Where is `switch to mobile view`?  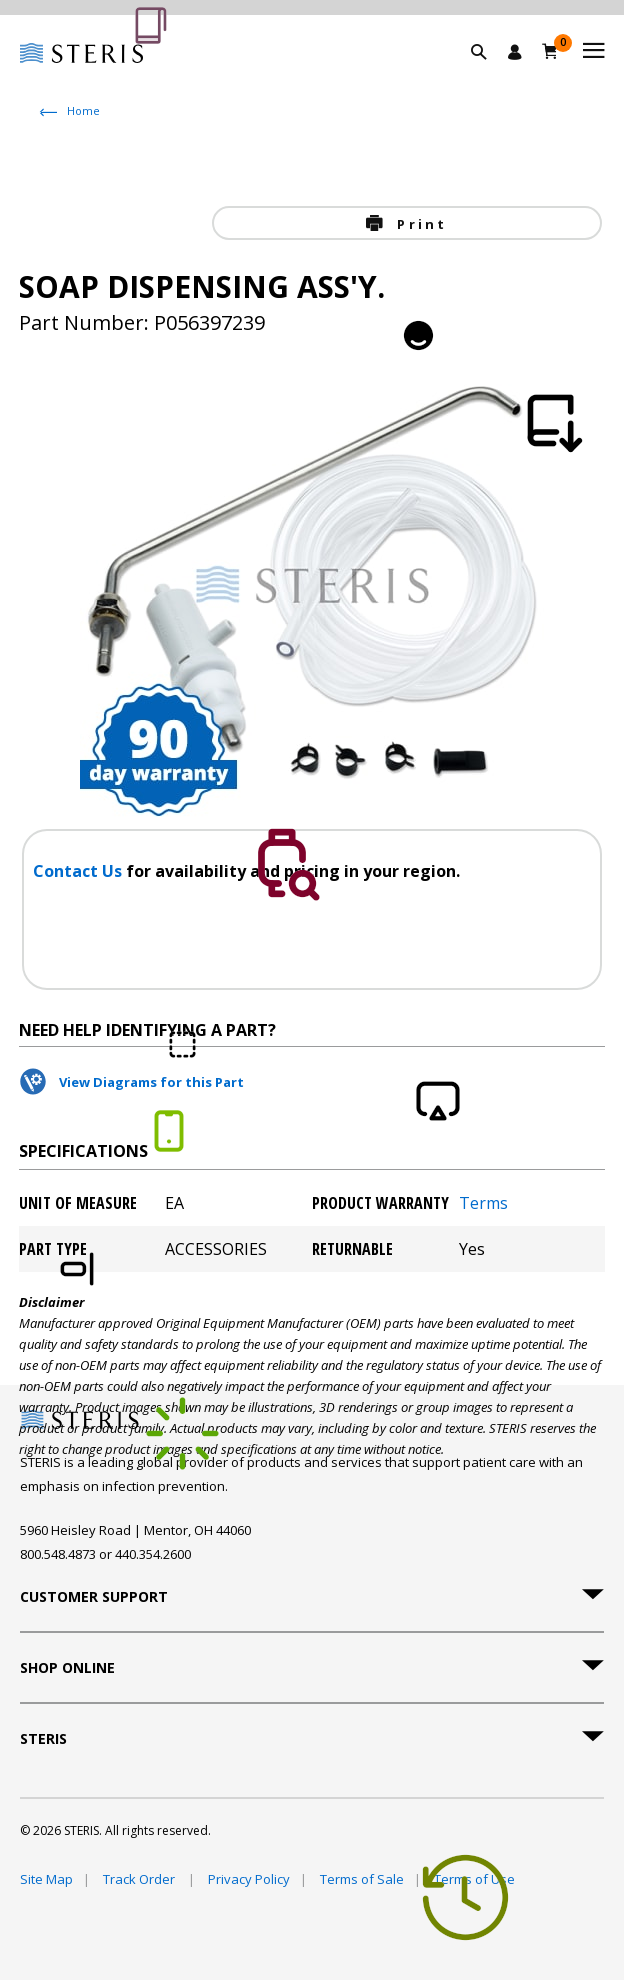 switch to mobile view is located at coordinates (169, 1131).